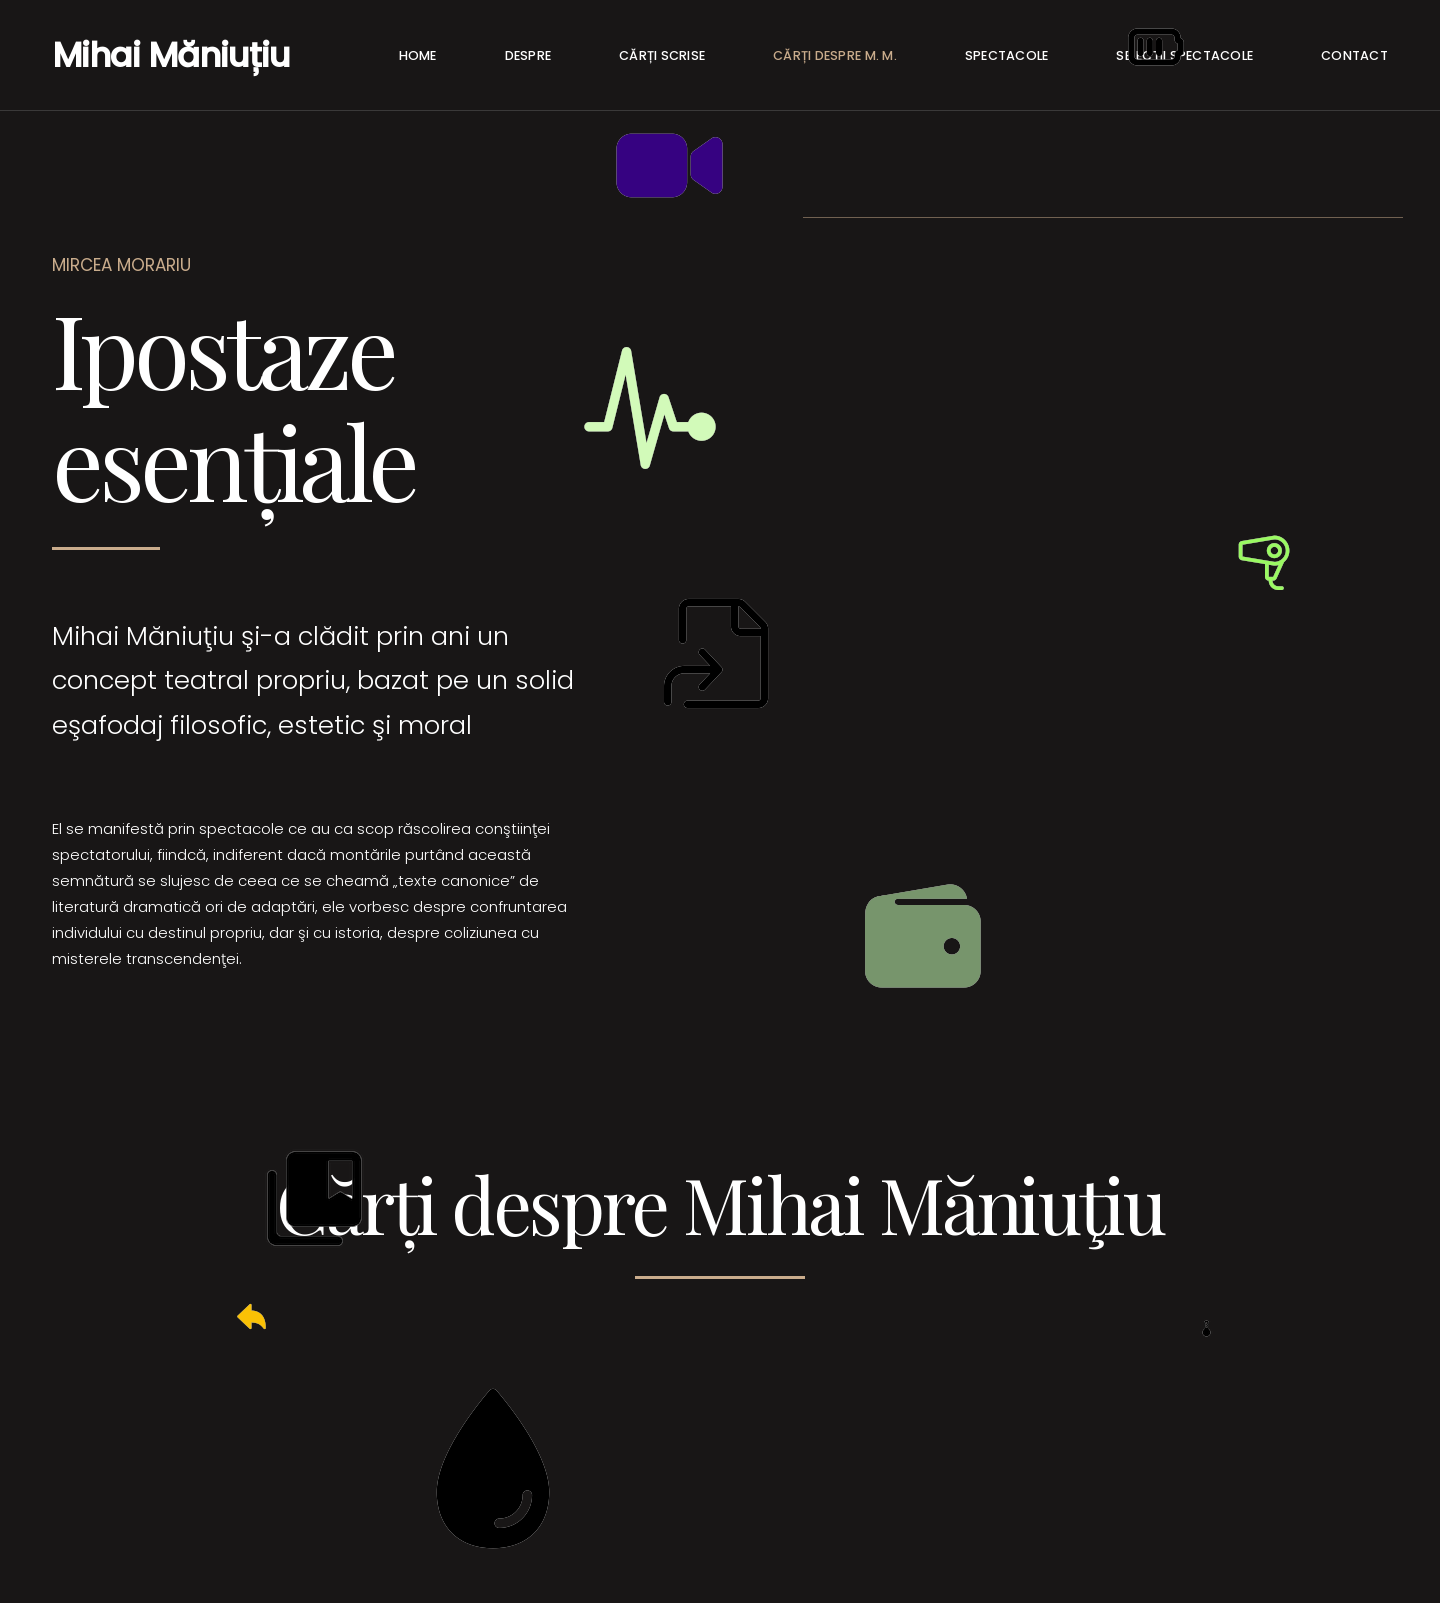 Image resolution: width=1440 pixels, height=1603 pixels. What do you see at coordinates (723, 653) in the screenshot?
I see `open a linked or referenced file` at bounding box center [723, 653].